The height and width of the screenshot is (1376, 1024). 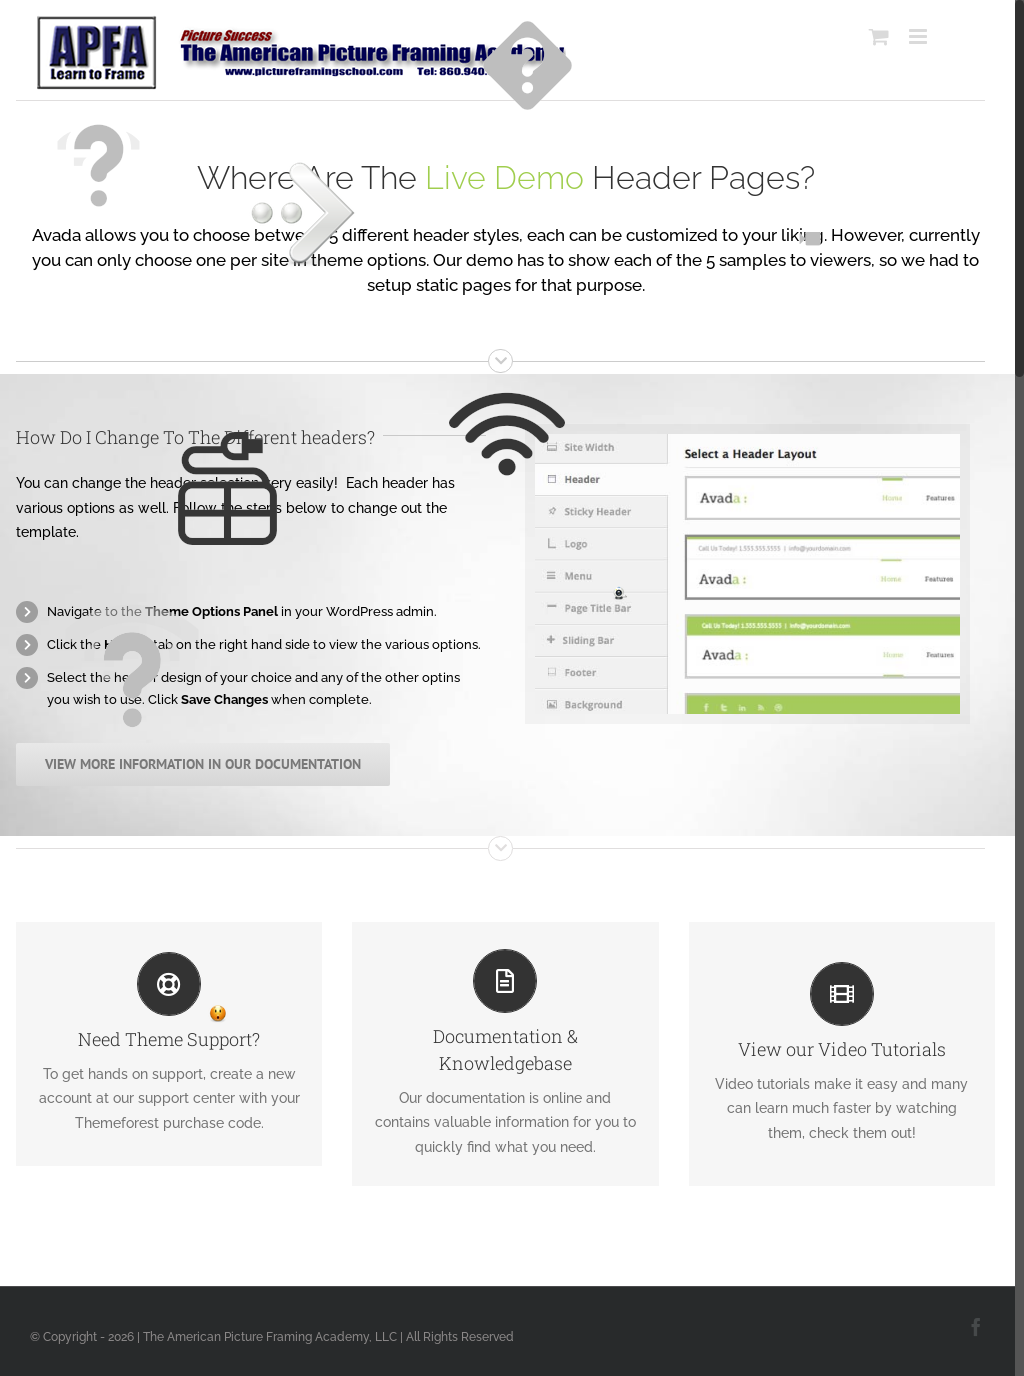 What do you see at coordinates (218, 1014) in the screenshot?
I see `indicates a surprising or unexpected event` at bounding box center [218, 1014].